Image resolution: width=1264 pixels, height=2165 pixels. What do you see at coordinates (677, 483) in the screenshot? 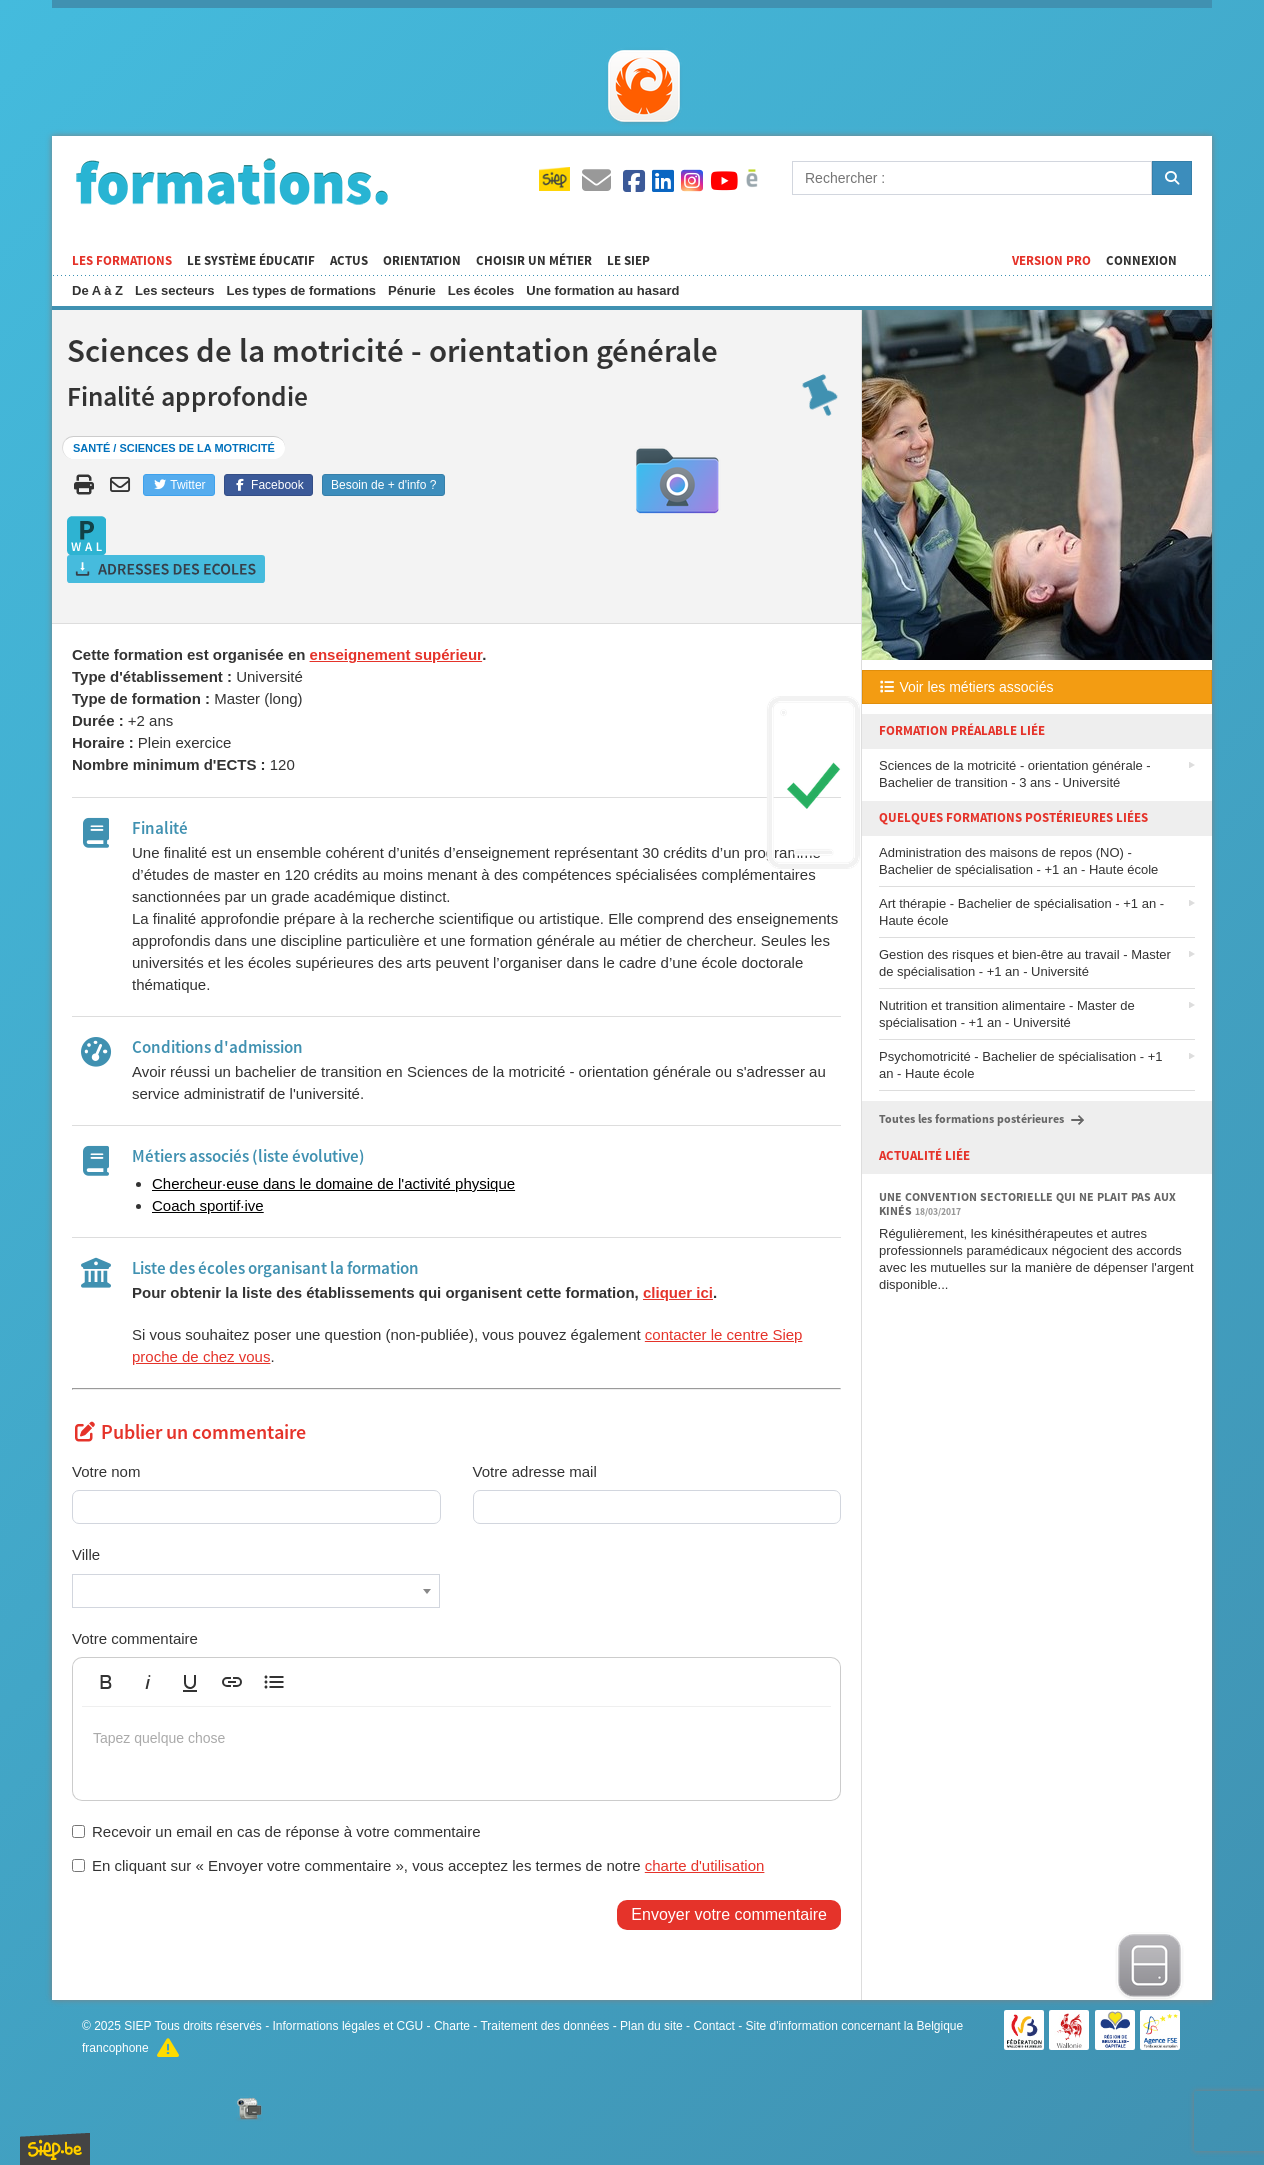
I see `folder containing webcam recordings or video chat files` at bounding box center [677, 483].